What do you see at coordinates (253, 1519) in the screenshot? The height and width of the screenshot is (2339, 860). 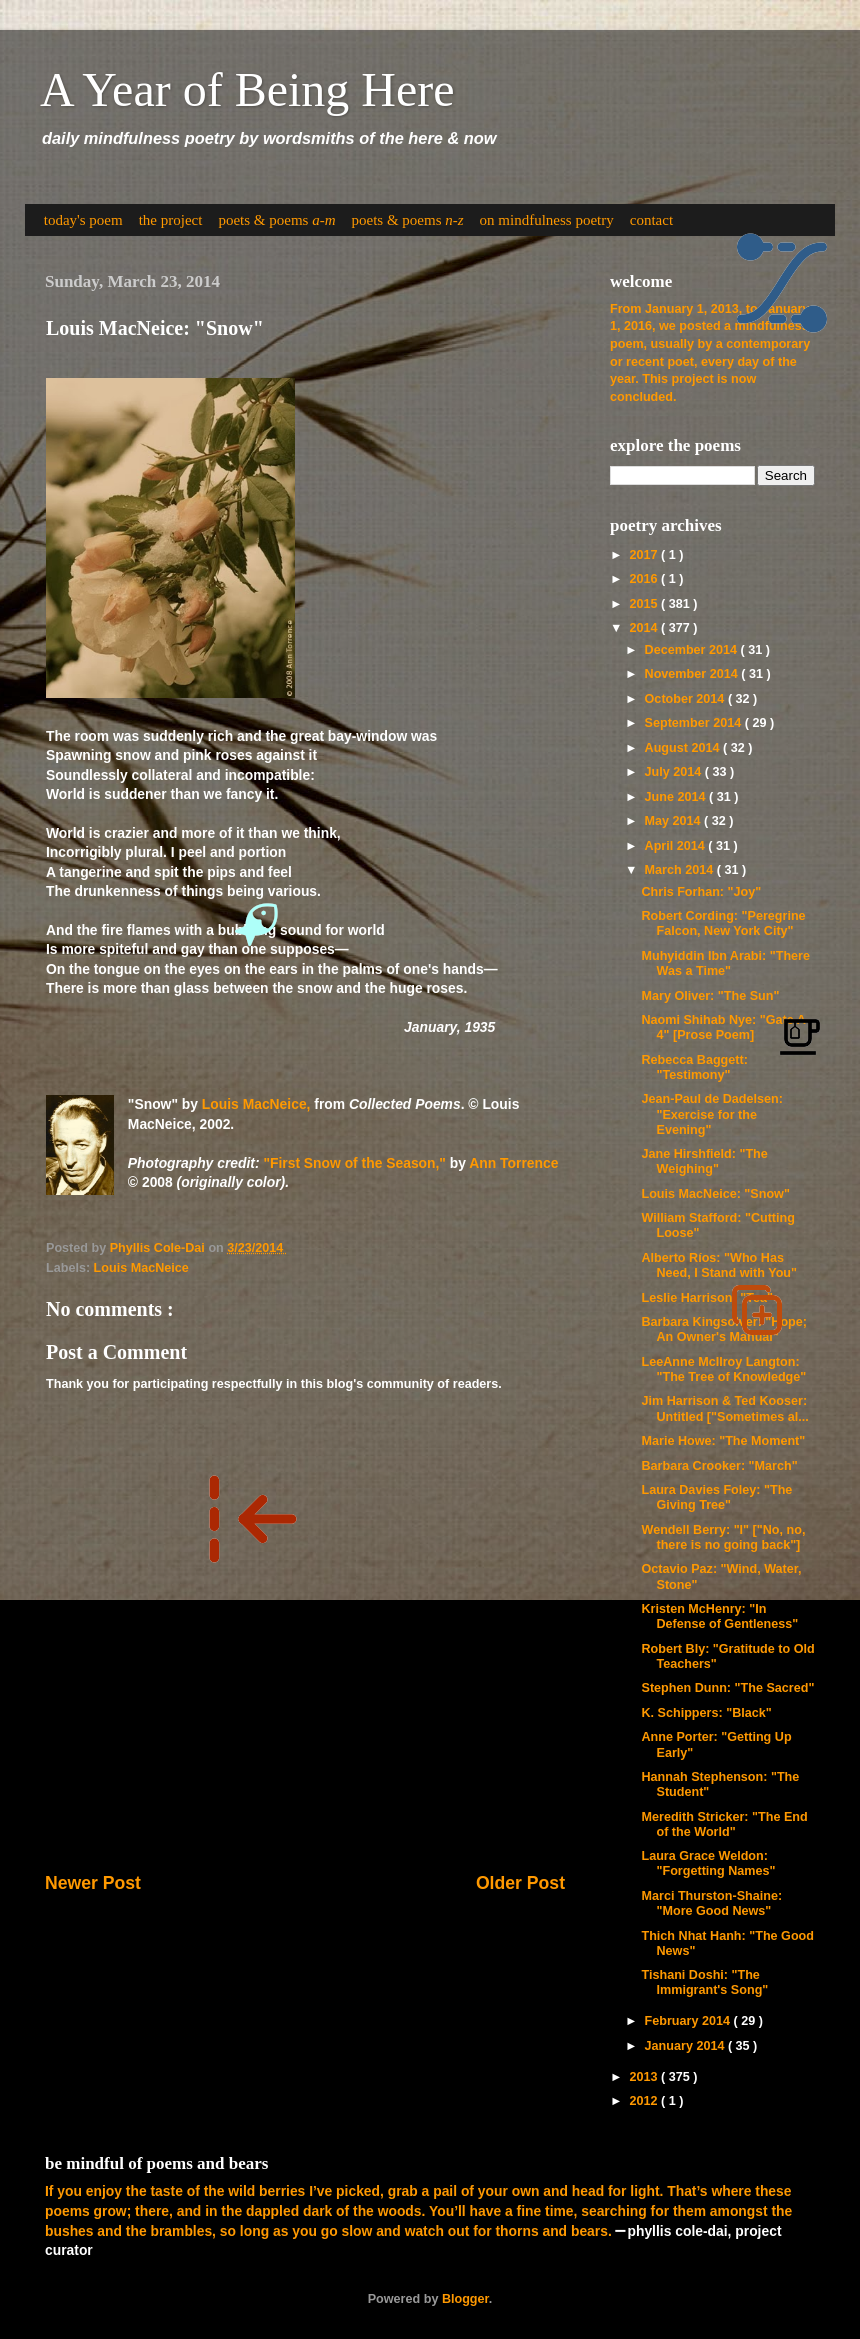 I see `collapse panel to the left` at bounding box center [253, 1519].